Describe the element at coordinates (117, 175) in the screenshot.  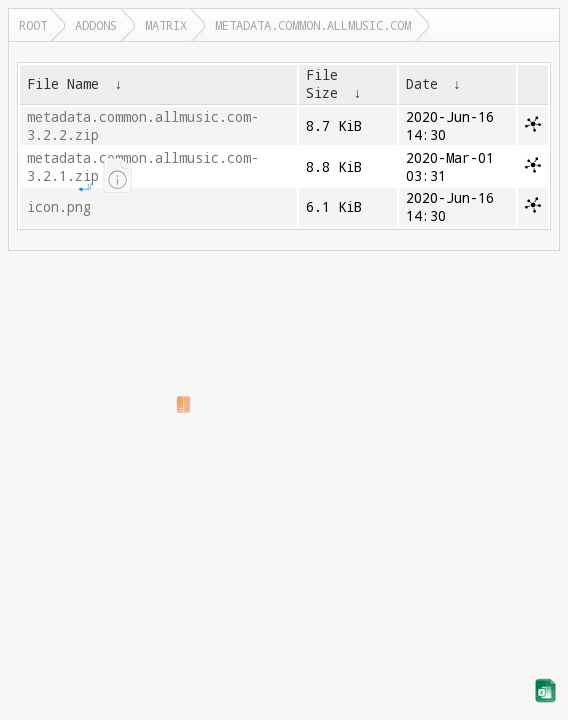
I see `a readme or documentation file` at that location.